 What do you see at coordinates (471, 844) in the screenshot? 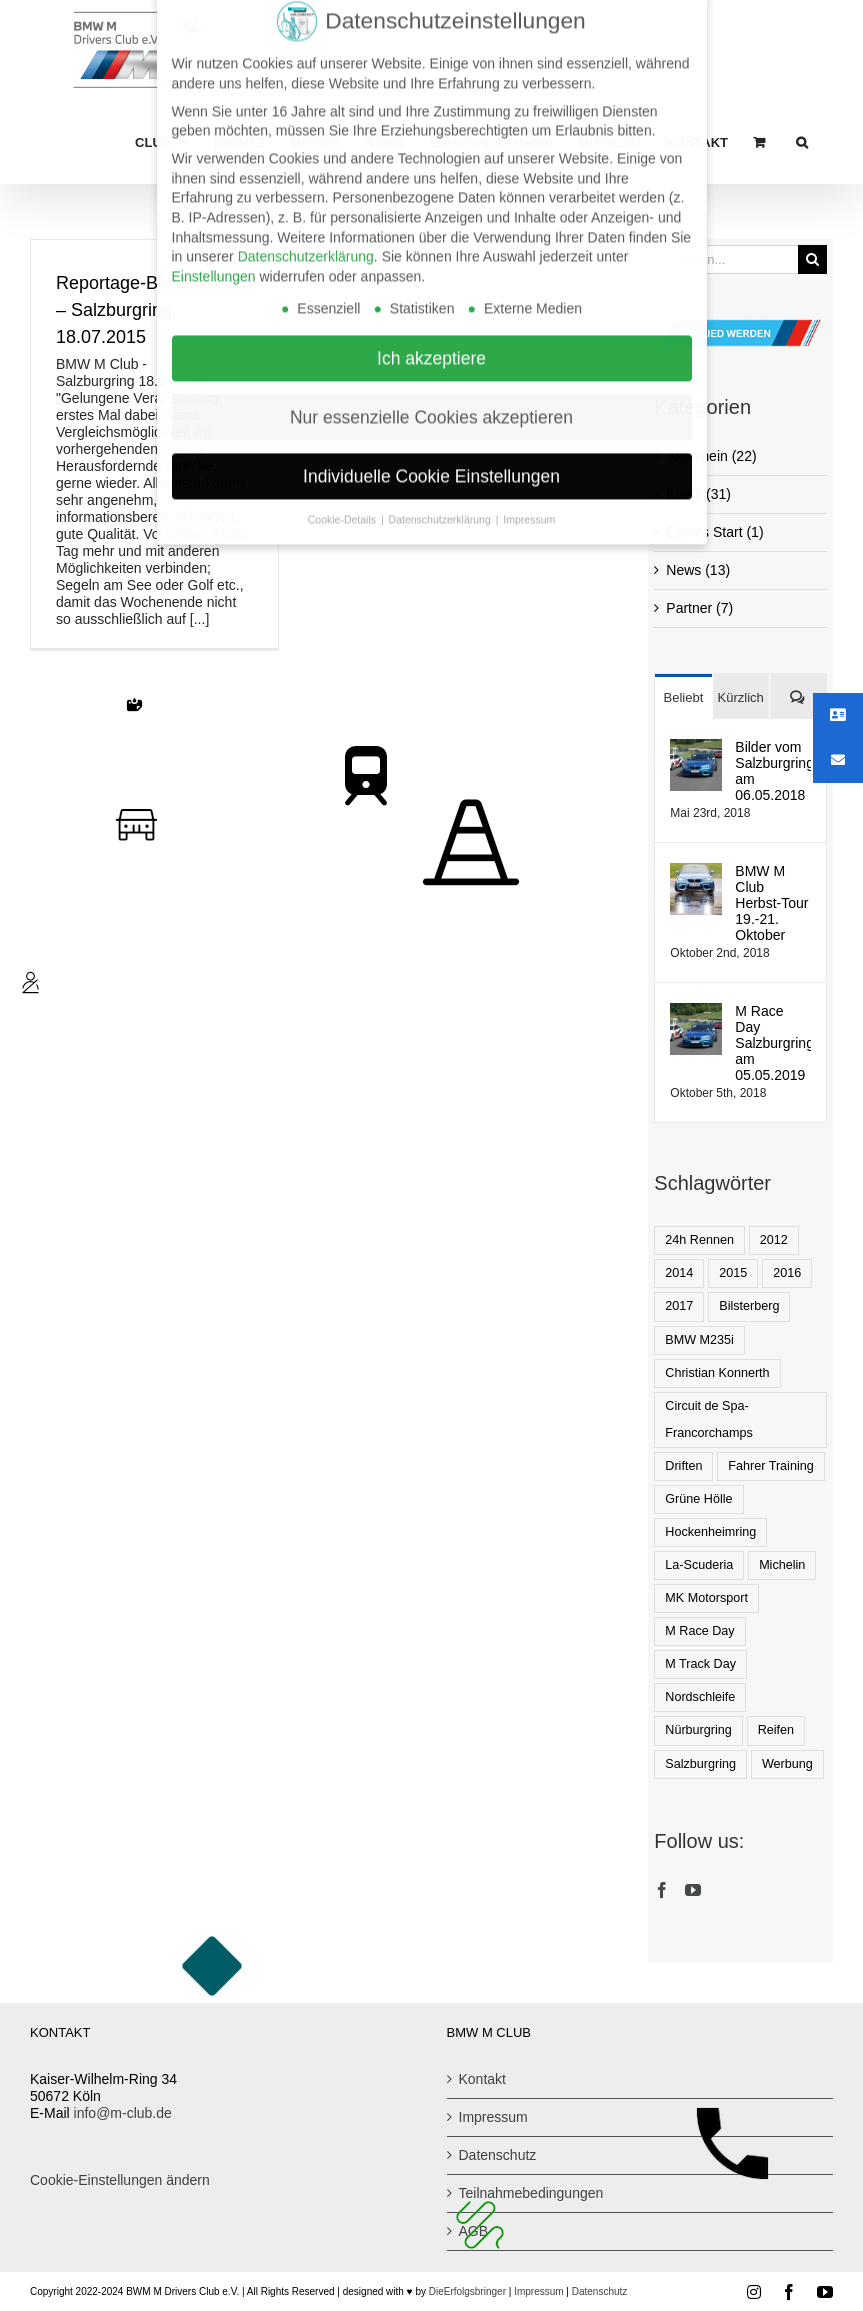
I see `indicates an area under construction or maintenance` at bounding box center [471, 844].